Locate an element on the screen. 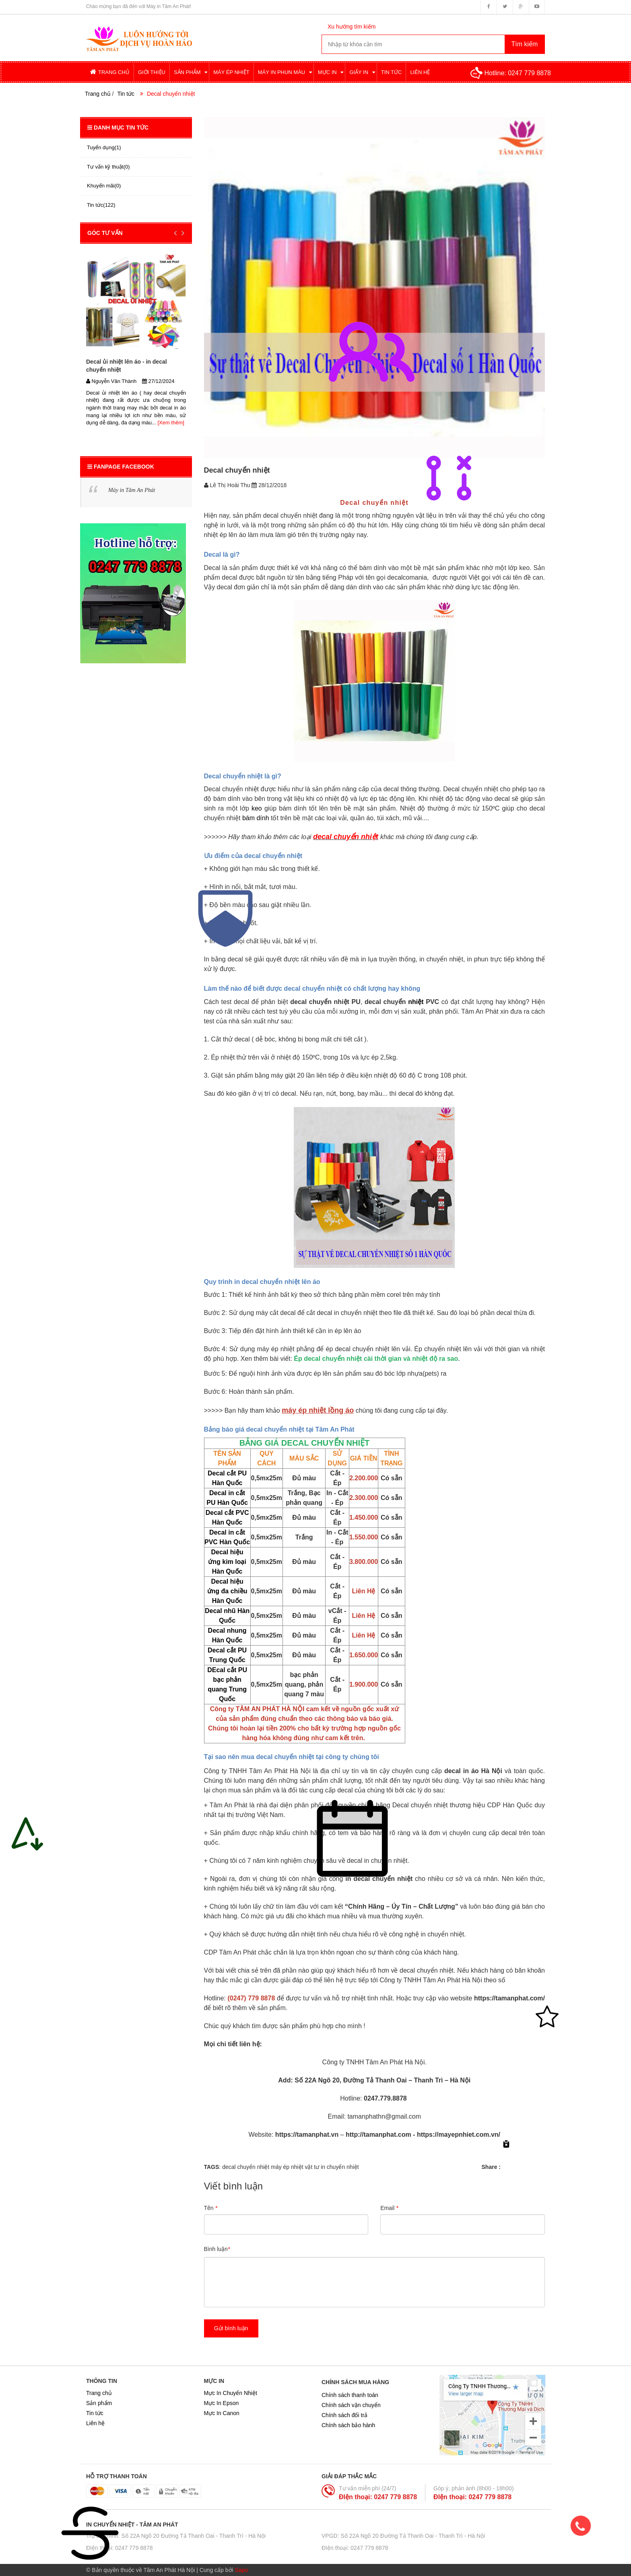  clear clipboard contents is located at coordinates (506, 2144).